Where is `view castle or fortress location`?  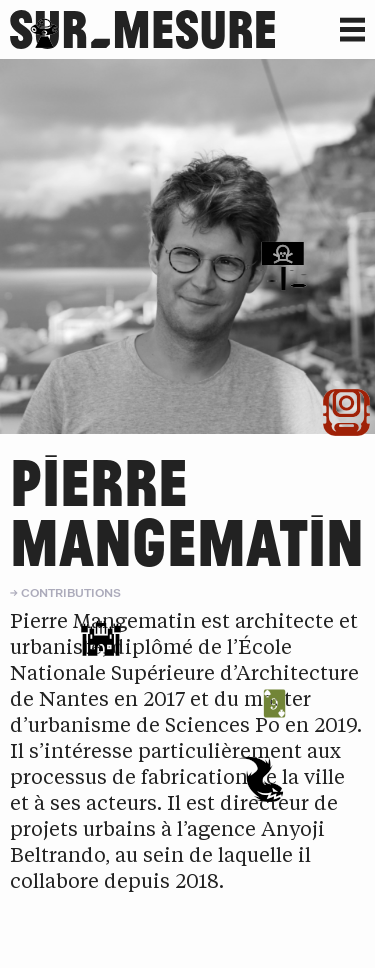
view castle or fortress location is located at coordinates (101, 636).